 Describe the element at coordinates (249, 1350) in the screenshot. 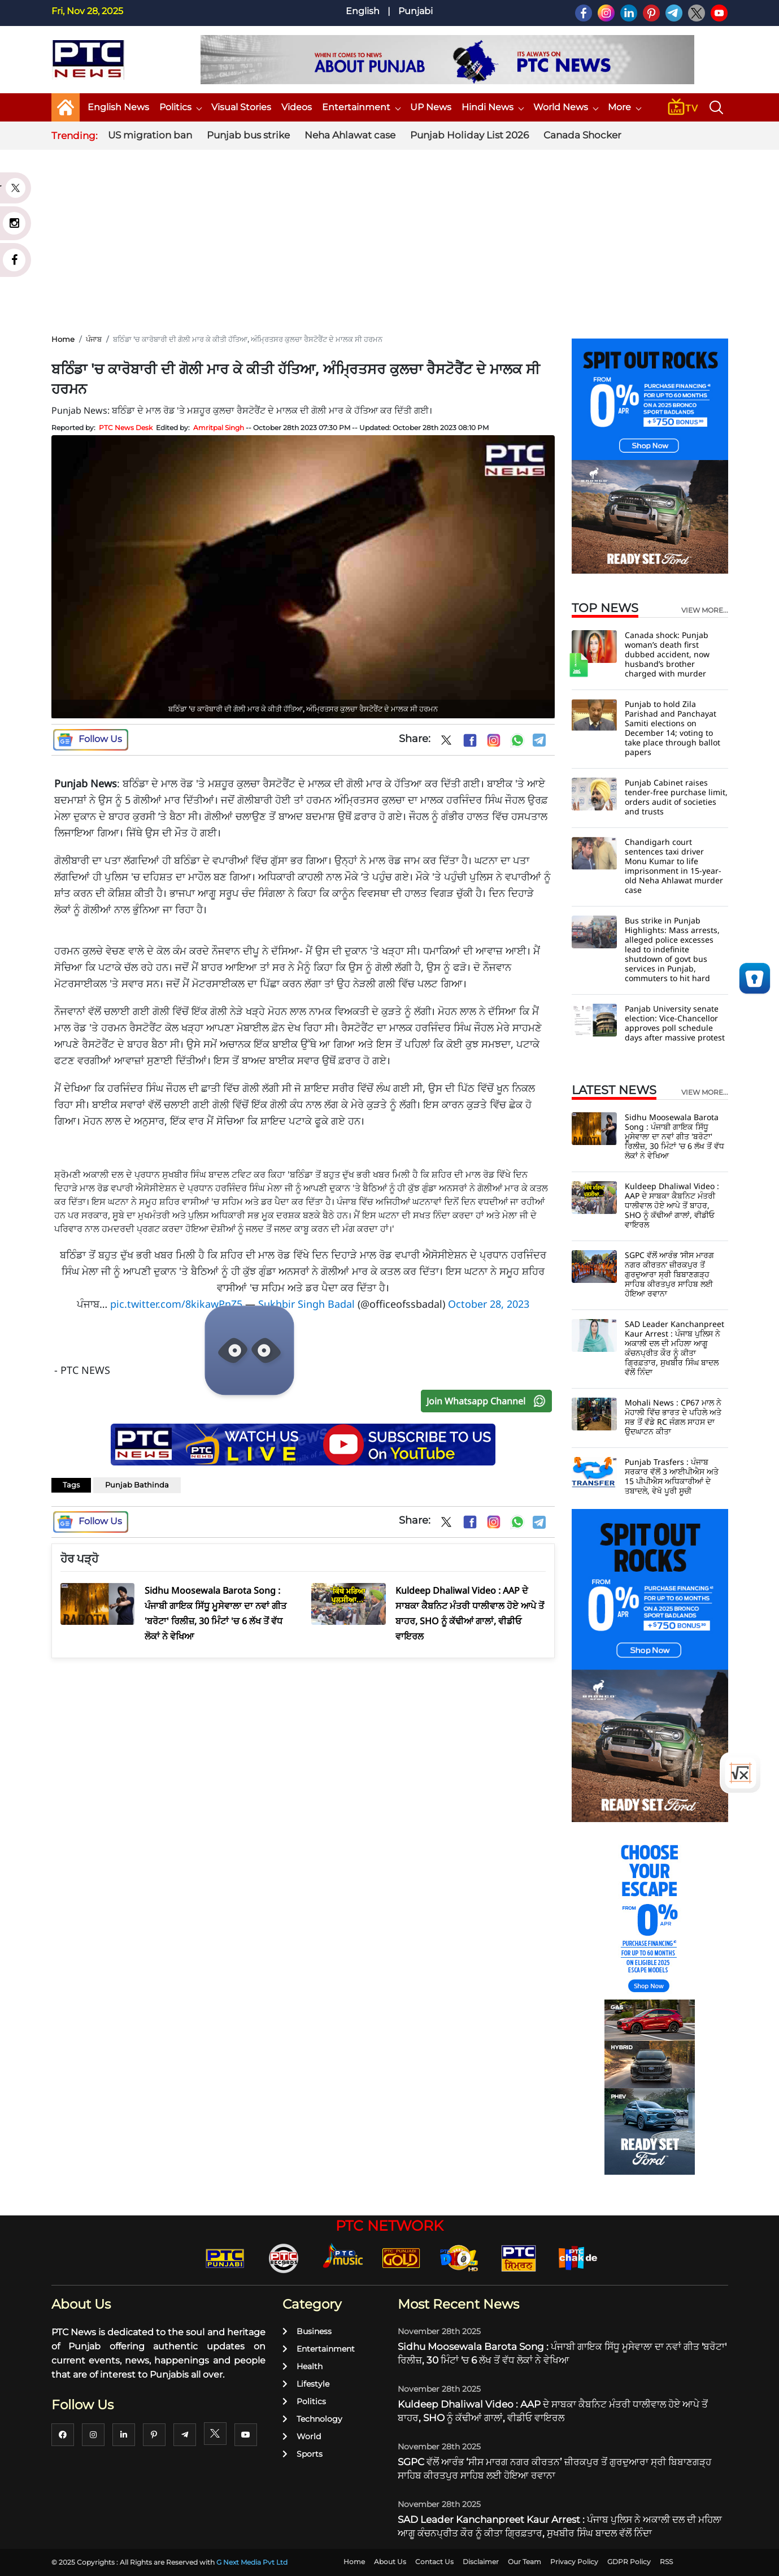

I see `open mockoon api mocking application` at that location.